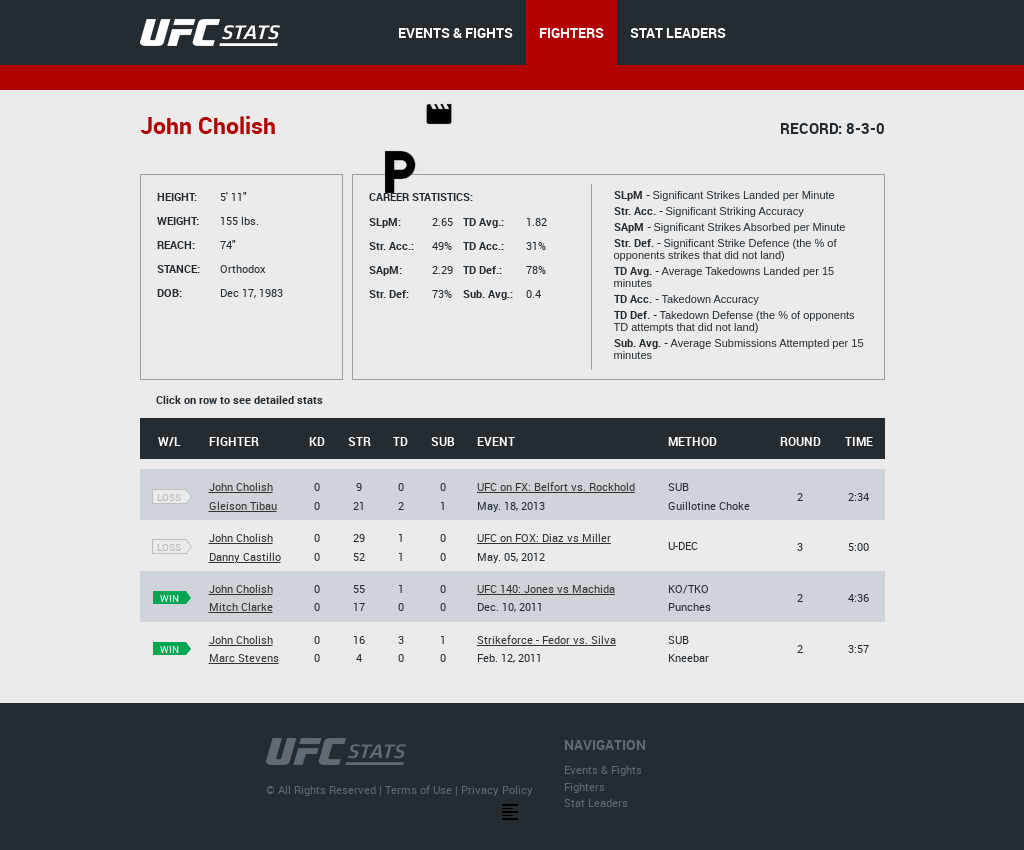 The height and width of the screenshot is (850, 1024). What do you see at coordinates (399, 172) in the screenshot?
I see `find nearby parking locations` at bounding box center [399, 172].